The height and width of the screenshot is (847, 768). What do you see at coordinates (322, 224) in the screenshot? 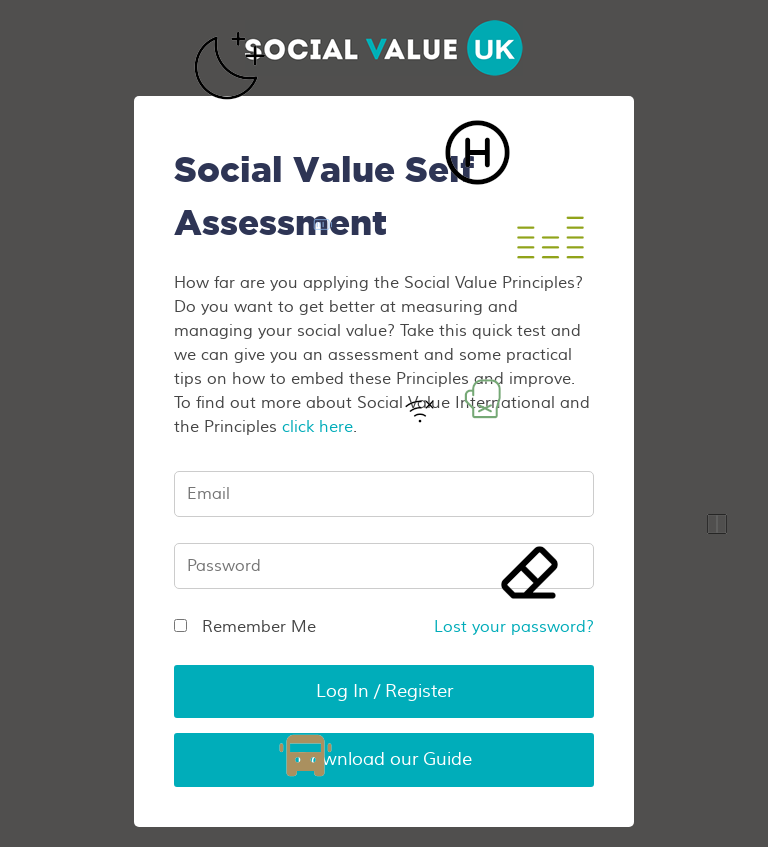
I see `indicates battery is well charged` at bounding box center [322, 224].